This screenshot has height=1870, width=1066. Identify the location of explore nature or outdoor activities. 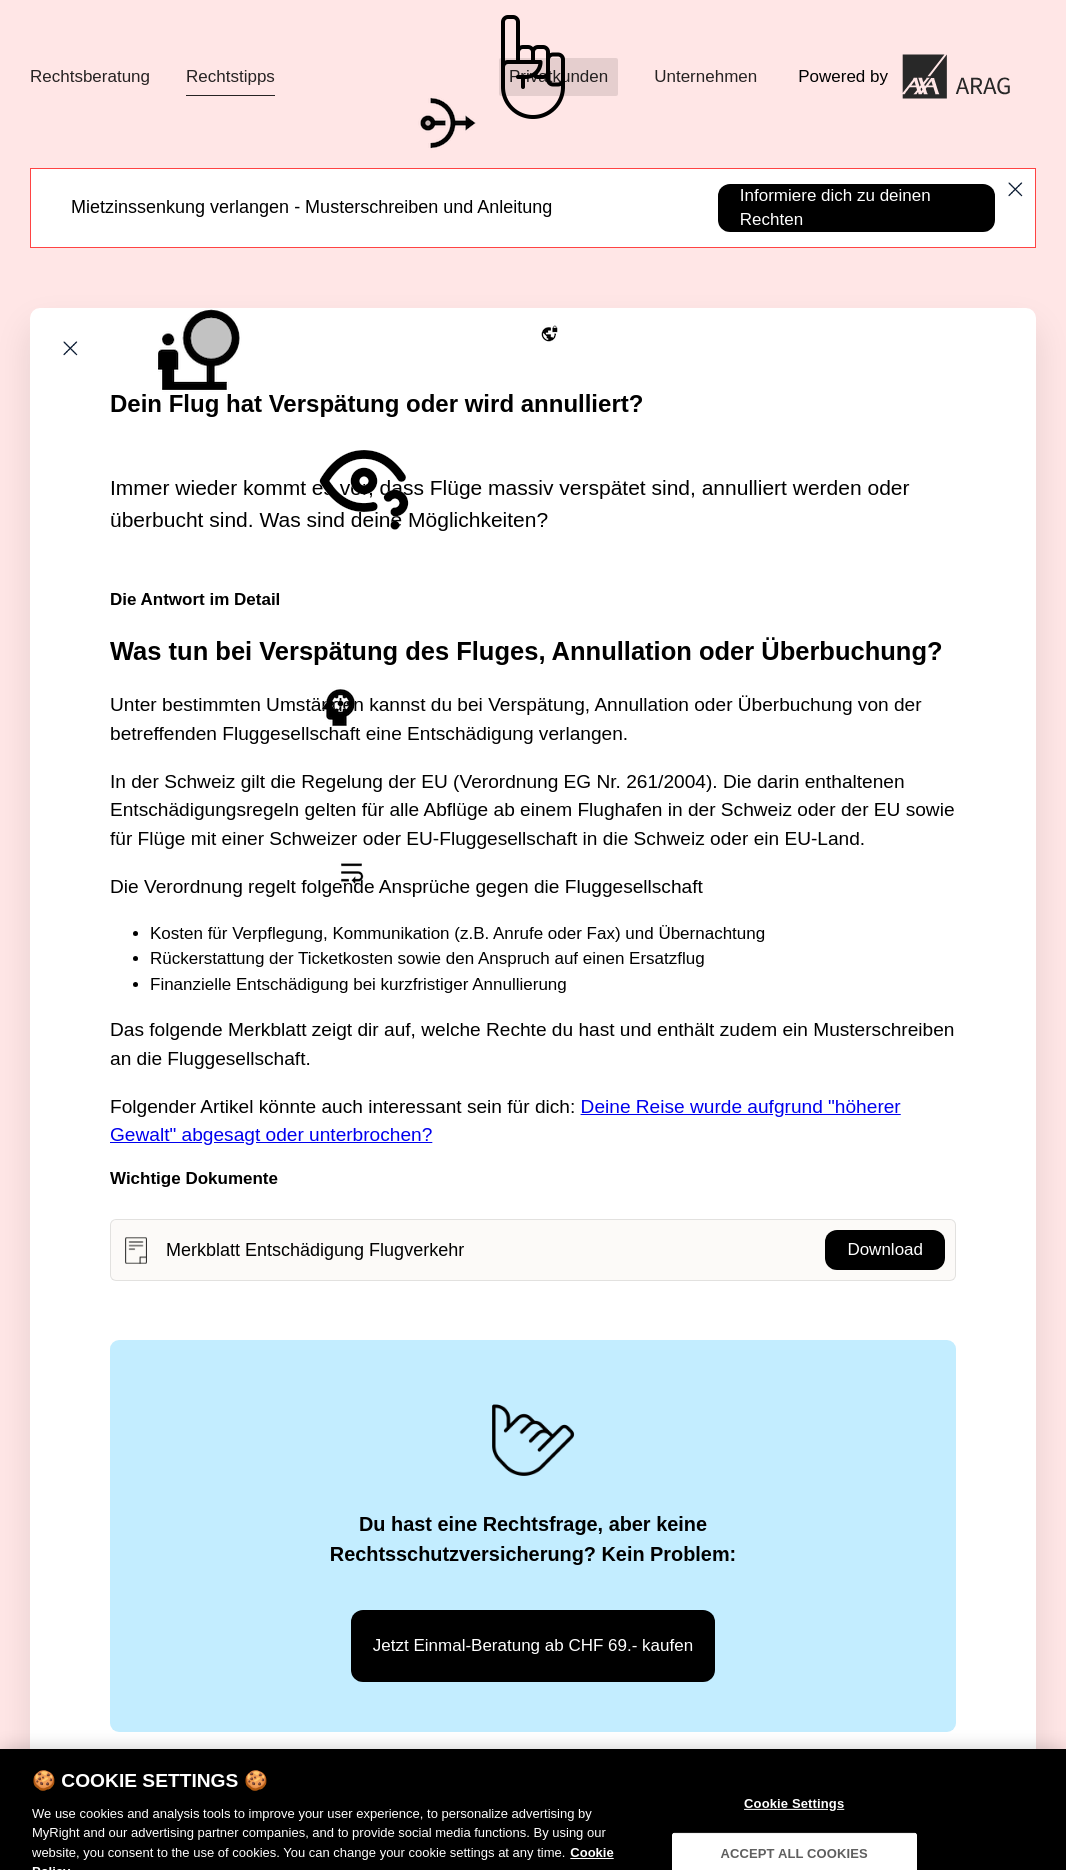
(198, 349).